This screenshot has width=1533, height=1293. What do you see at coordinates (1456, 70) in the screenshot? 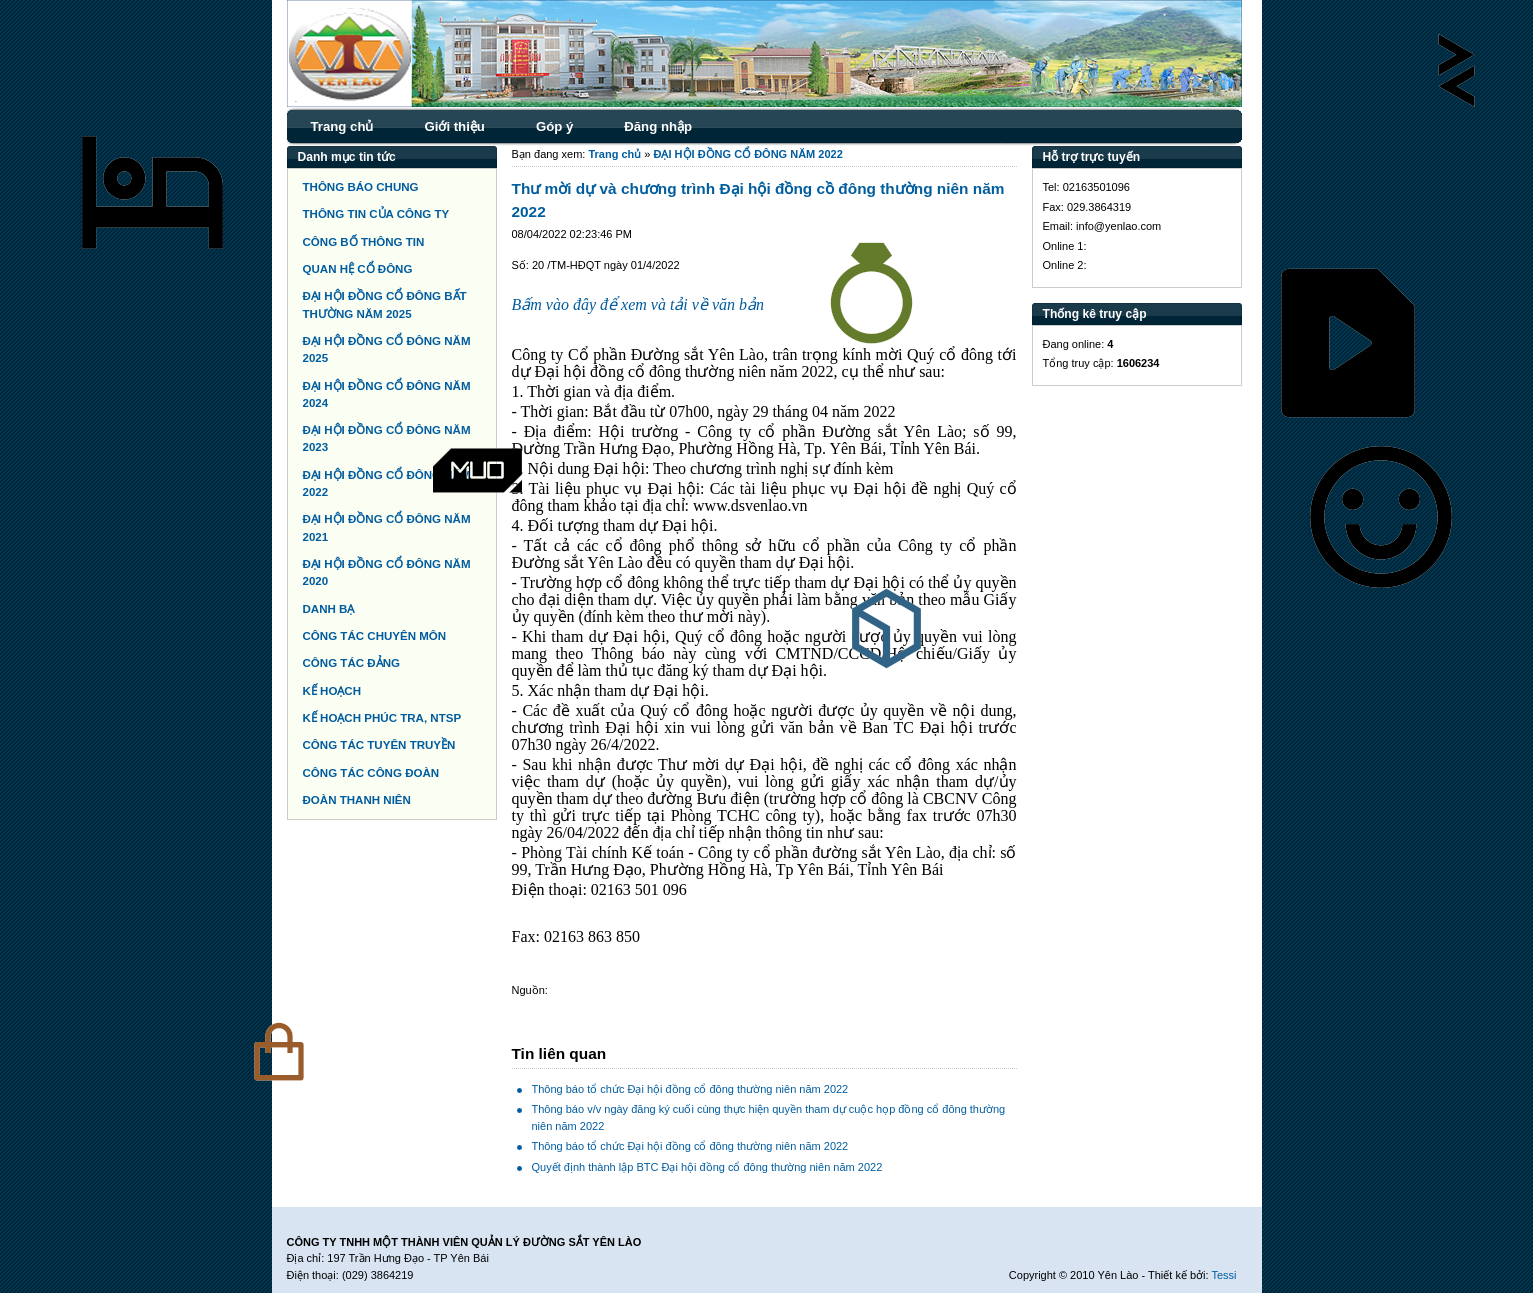
I see `playcanvas game engine logo` at bounding box center [1456, 70].